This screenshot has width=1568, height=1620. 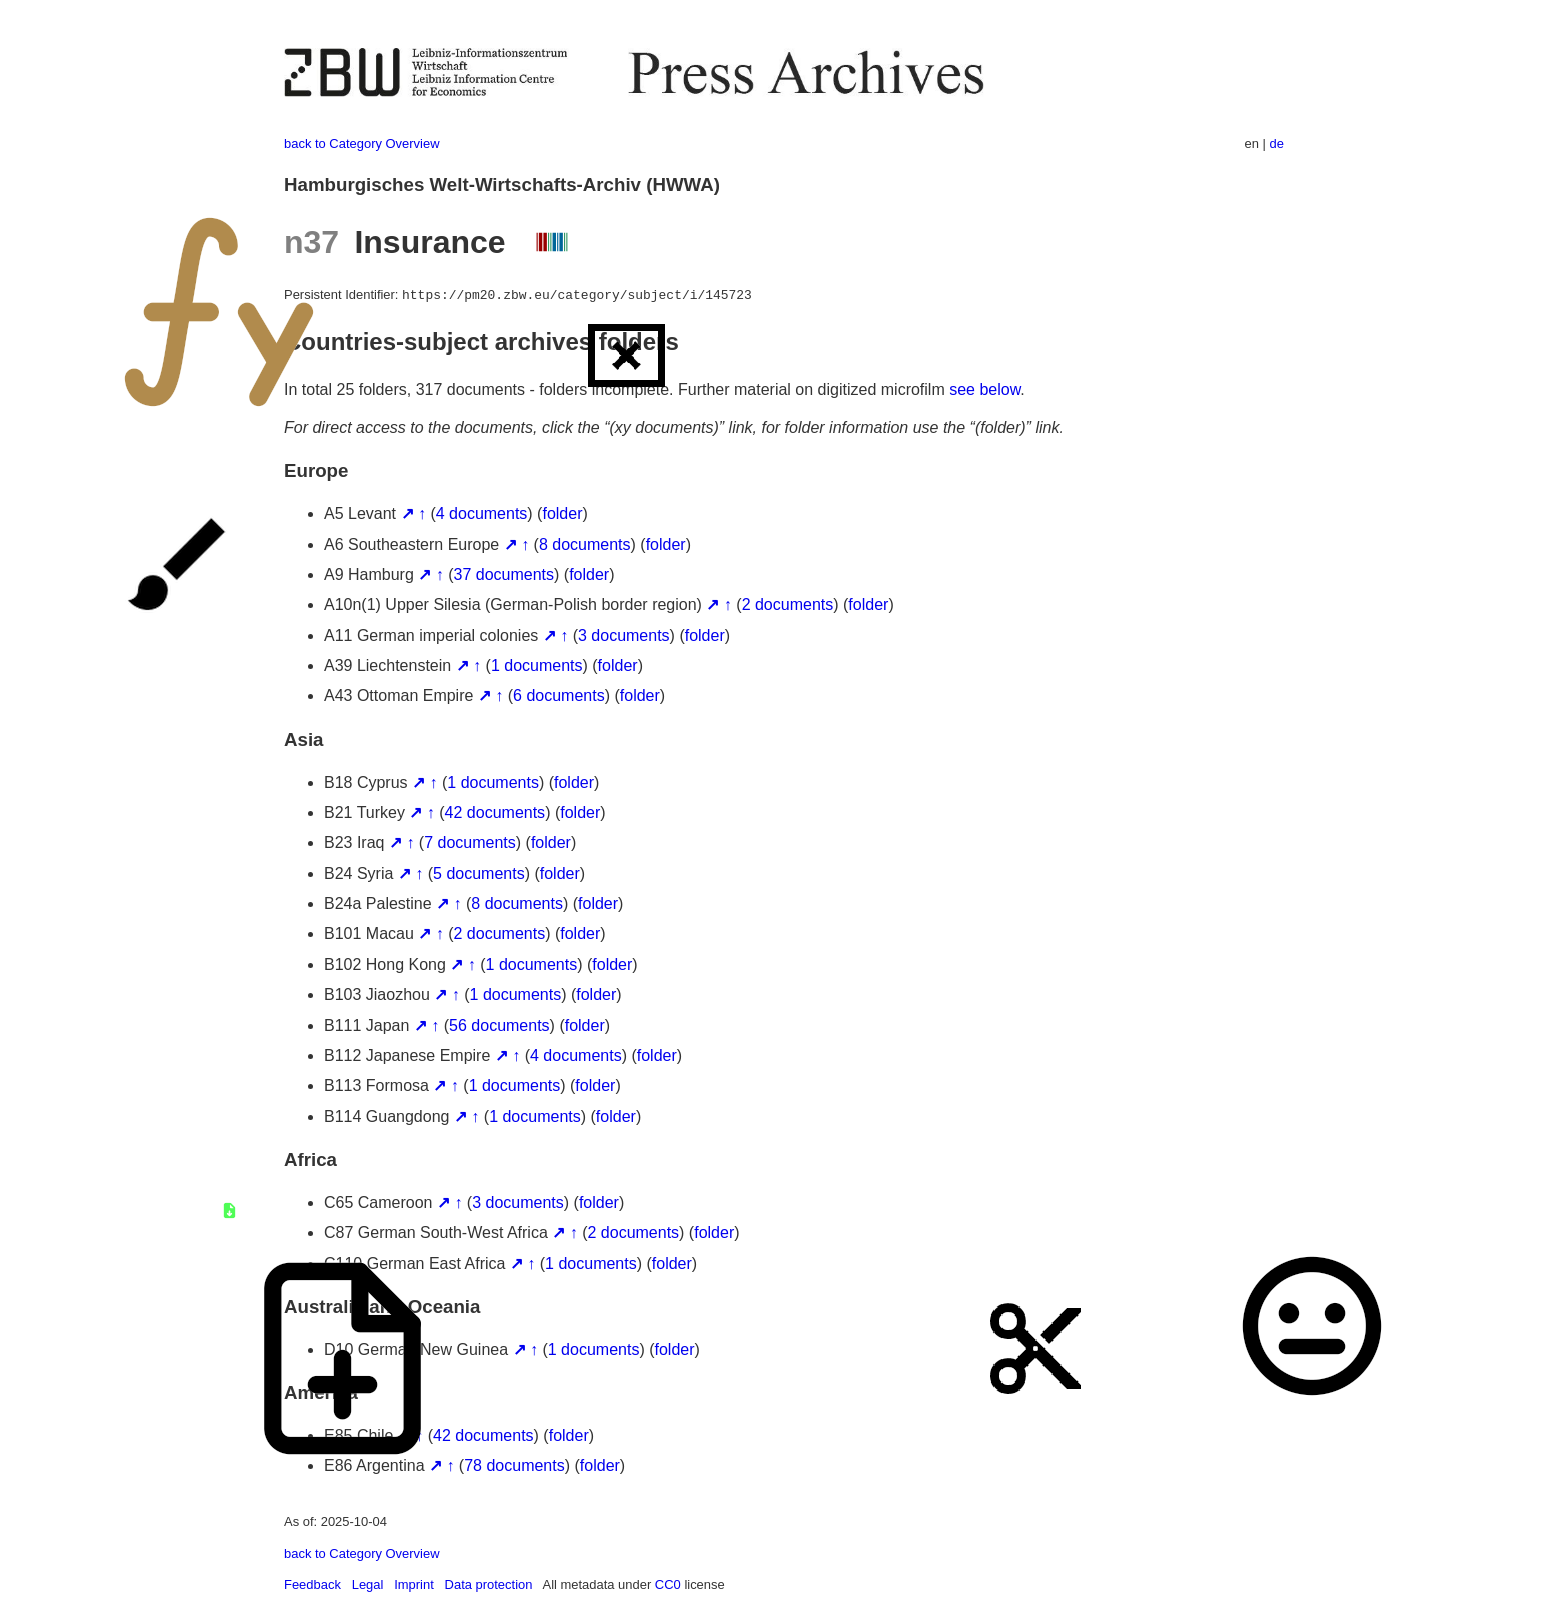 I want to click on insert mathematical function notation, so click(x=219, y=312).